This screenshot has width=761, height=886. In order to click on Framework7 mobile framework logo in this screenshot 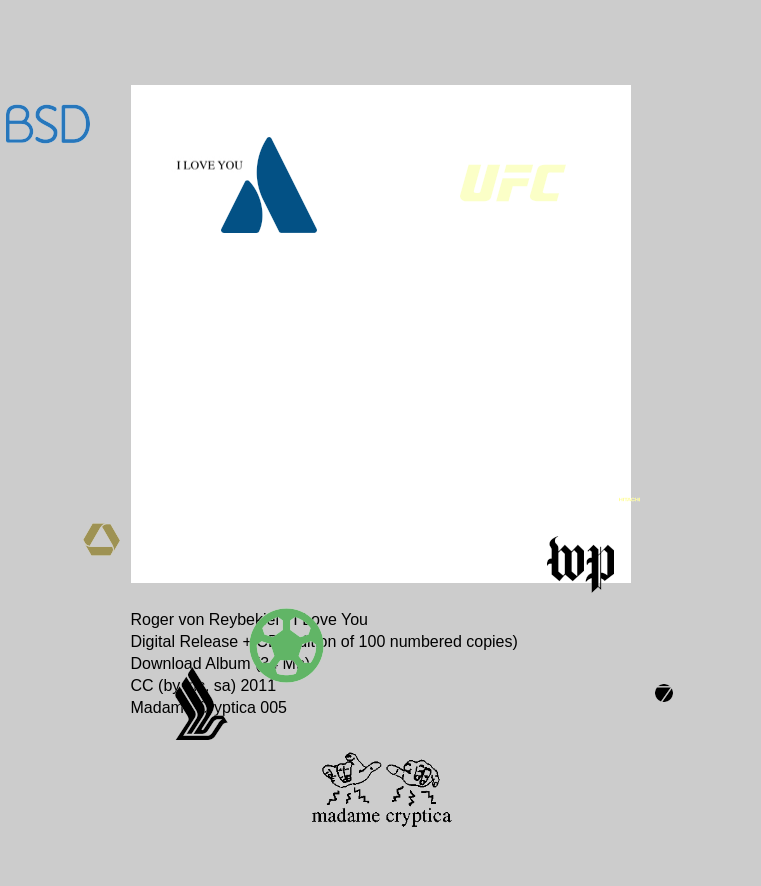, I will do `click(664, 693)`.